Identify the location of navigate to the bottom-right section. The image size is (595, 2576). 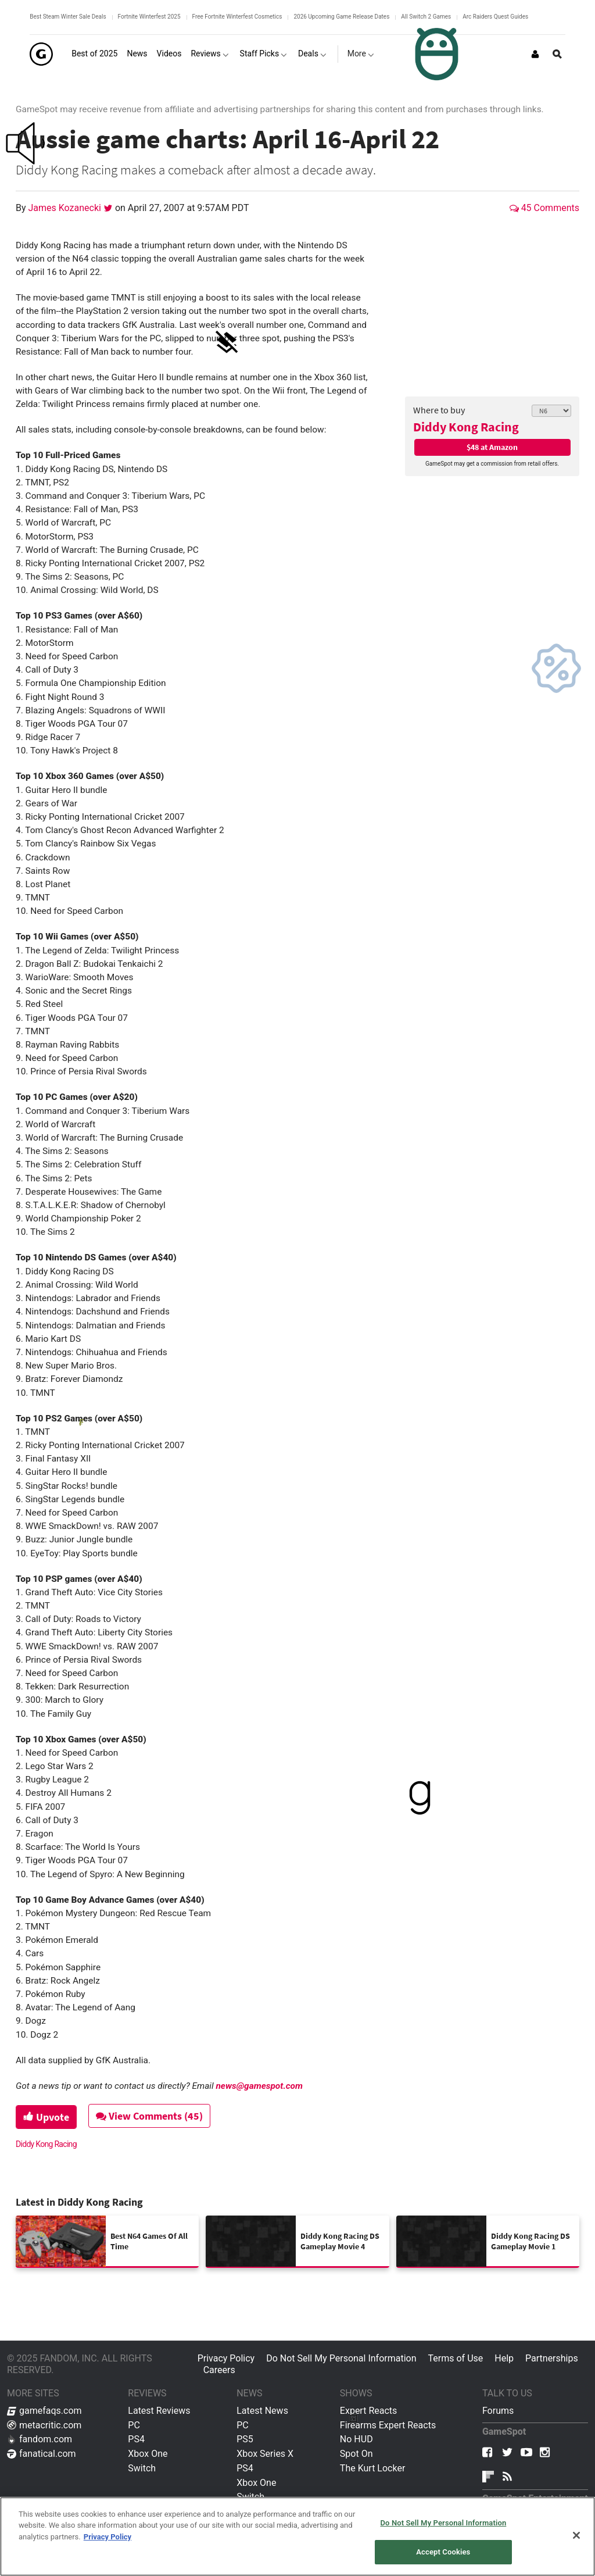
(353, 2418).